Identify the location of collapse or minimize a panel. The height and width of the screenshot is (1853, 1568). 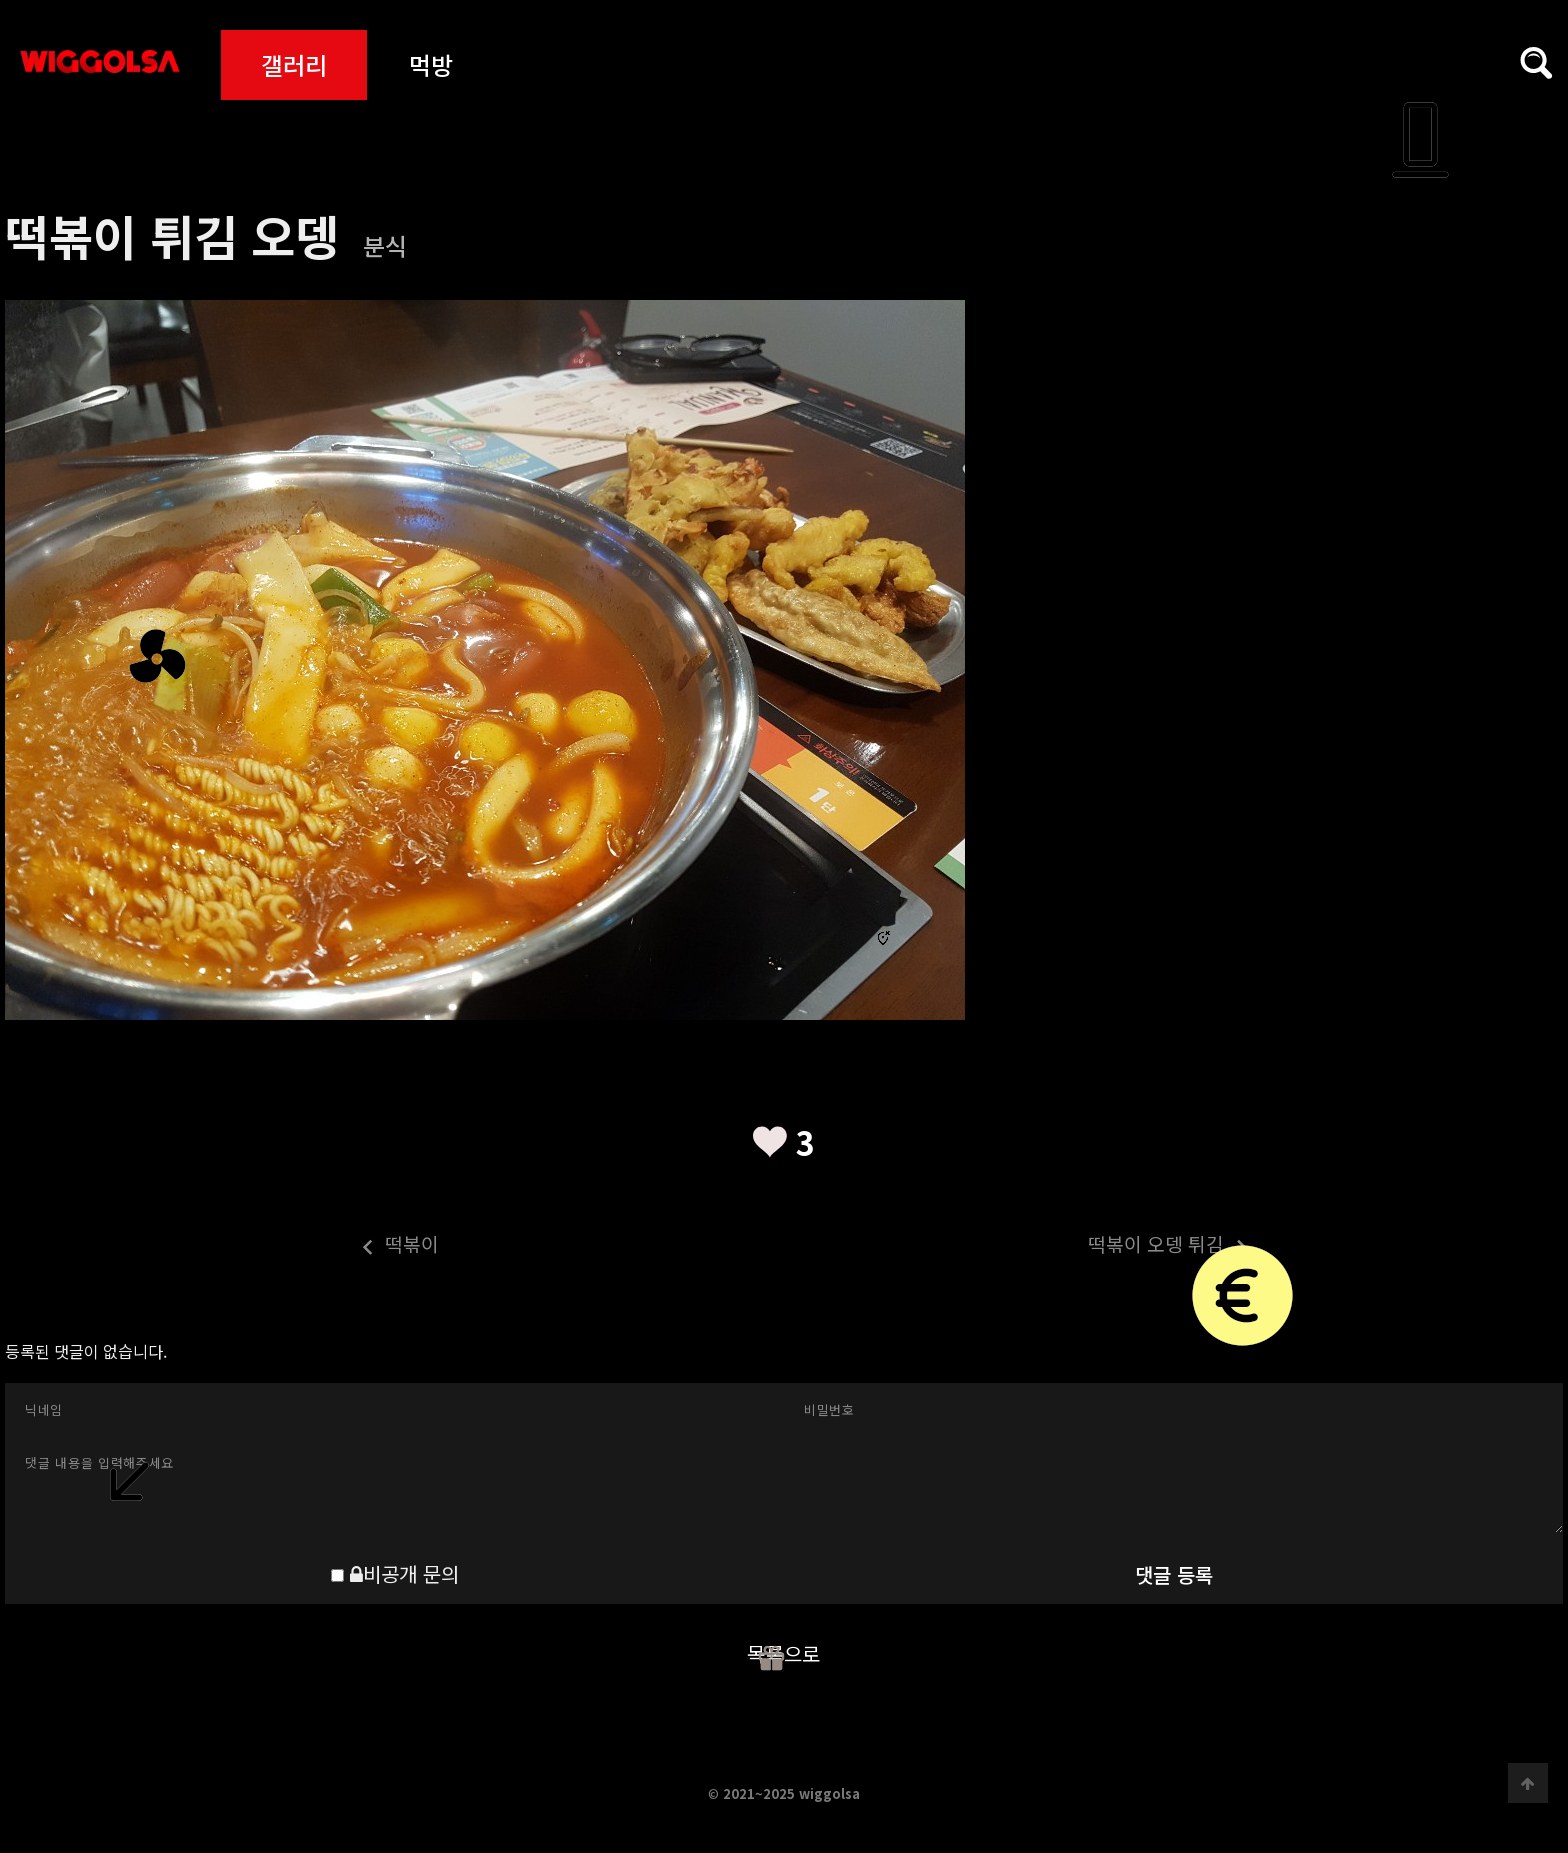
(129, 1481).